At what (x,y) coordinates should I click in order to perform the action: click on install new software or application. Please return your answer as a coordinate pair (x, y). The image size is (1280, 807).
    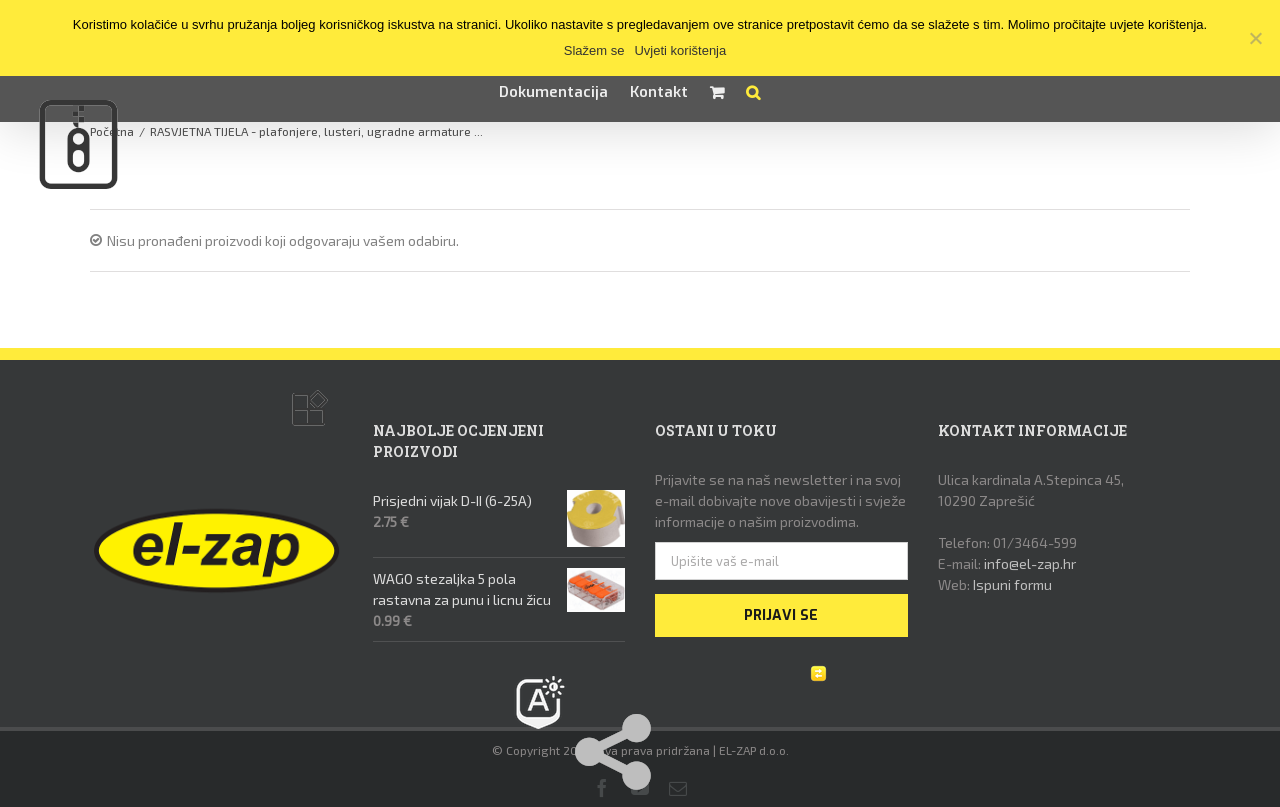
    Looking at the image, I should click on (310, 408).